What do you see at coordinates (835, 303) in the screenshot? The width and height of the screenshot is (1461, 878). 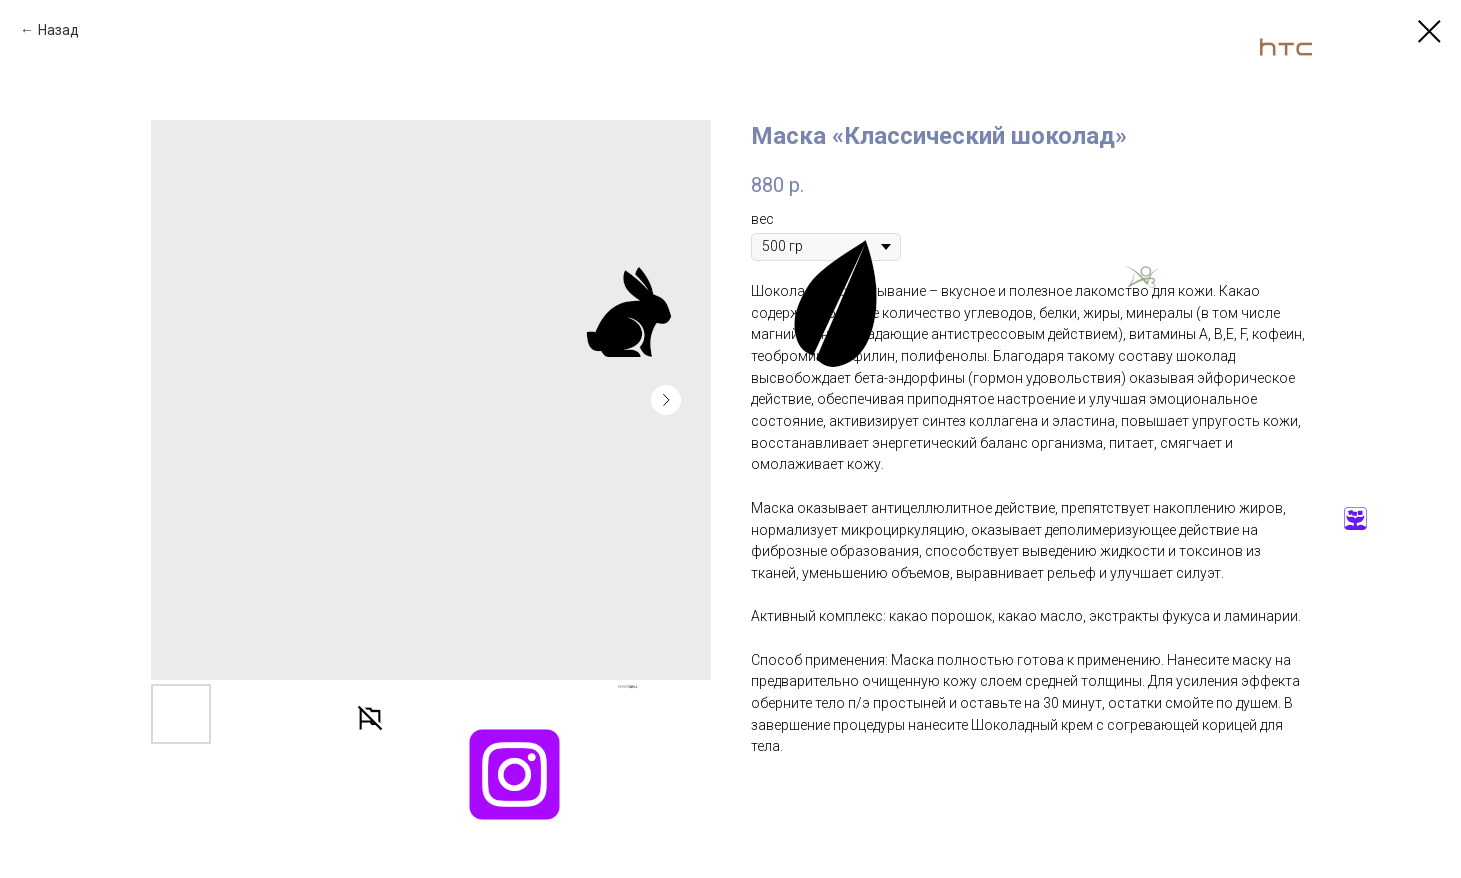 I see `Leaflet mapping library logo` at bounding box center [835, 303].